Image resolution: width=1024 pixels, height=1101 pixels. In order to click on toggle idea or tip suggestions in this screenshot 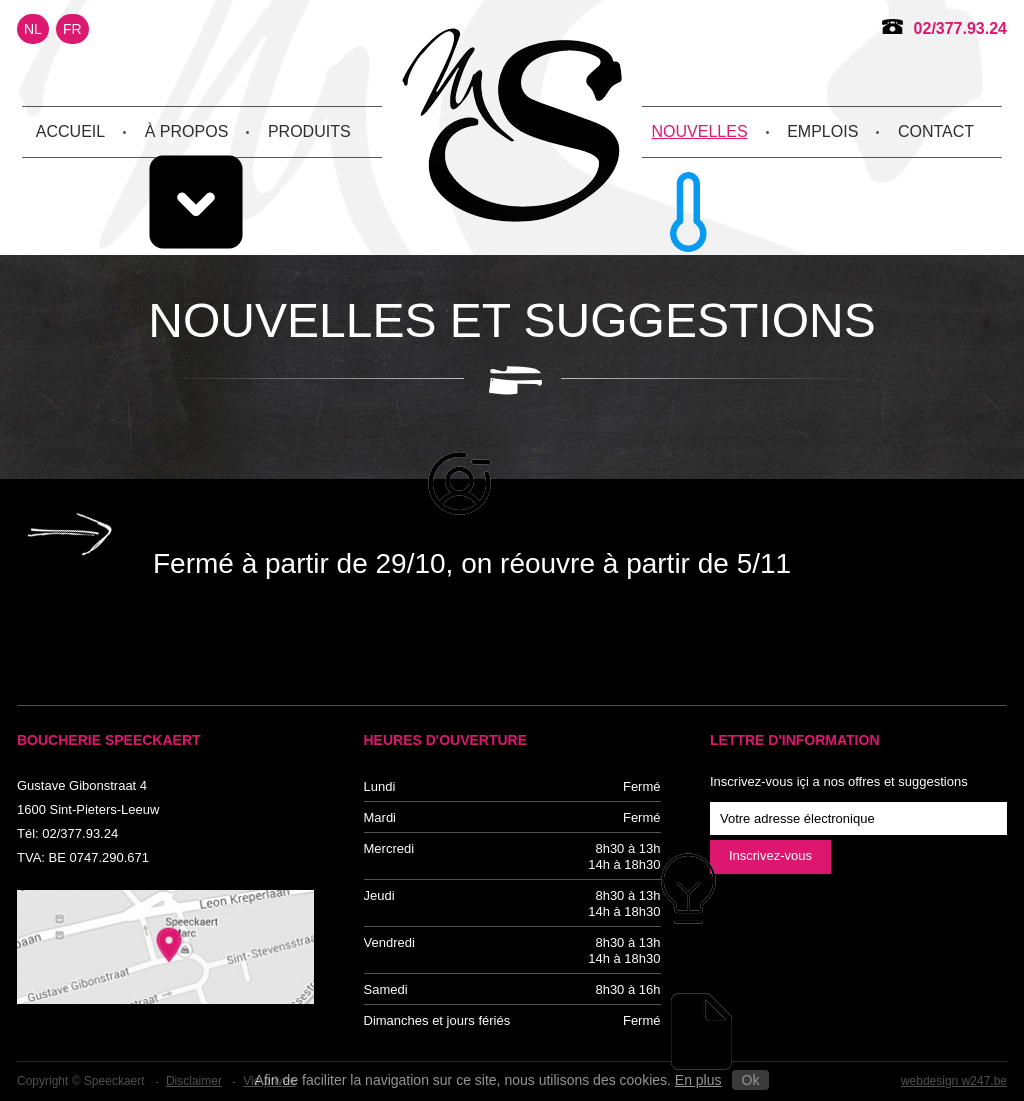, I will do `click(688, 888)`.